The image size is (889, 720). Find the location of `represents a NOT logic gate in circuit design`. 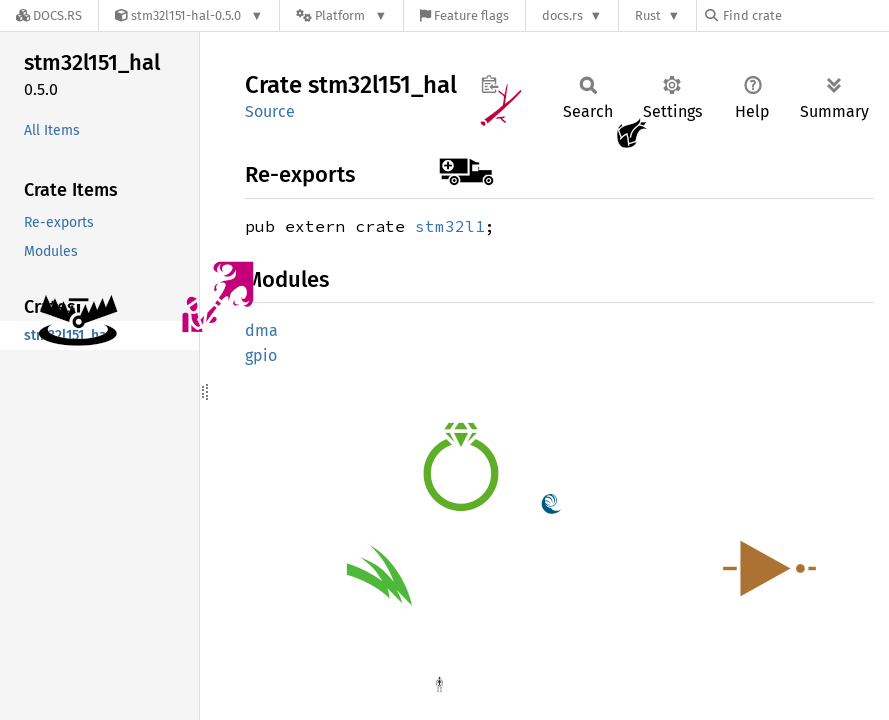

represents a NOT logic gate in circuit design is located at coordinates (769, 568).